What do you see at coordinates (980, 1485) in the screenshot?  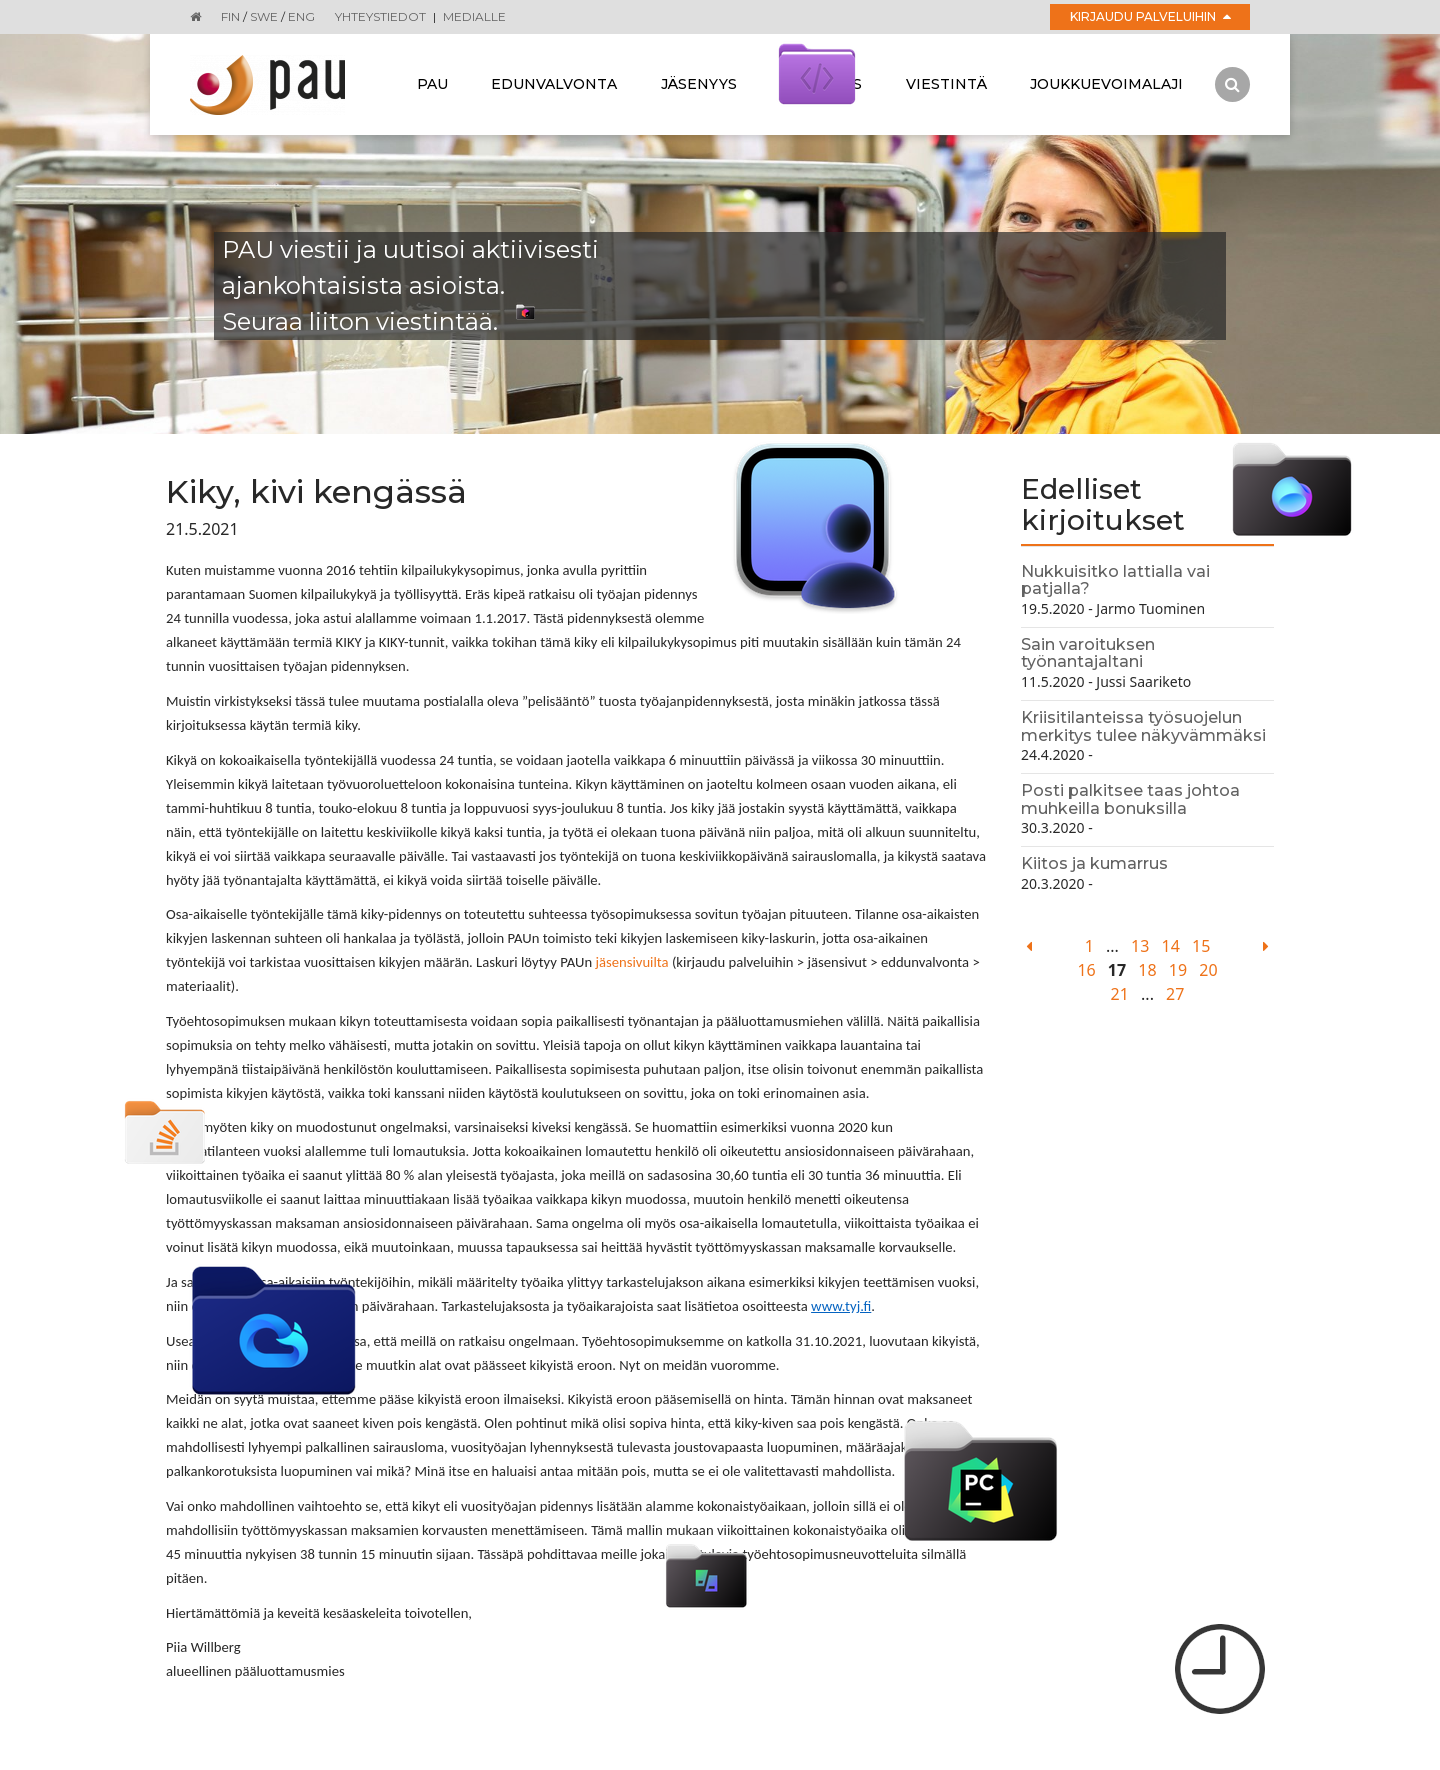 I see `open pycharm project folder` at bounding box center [980, 1485].